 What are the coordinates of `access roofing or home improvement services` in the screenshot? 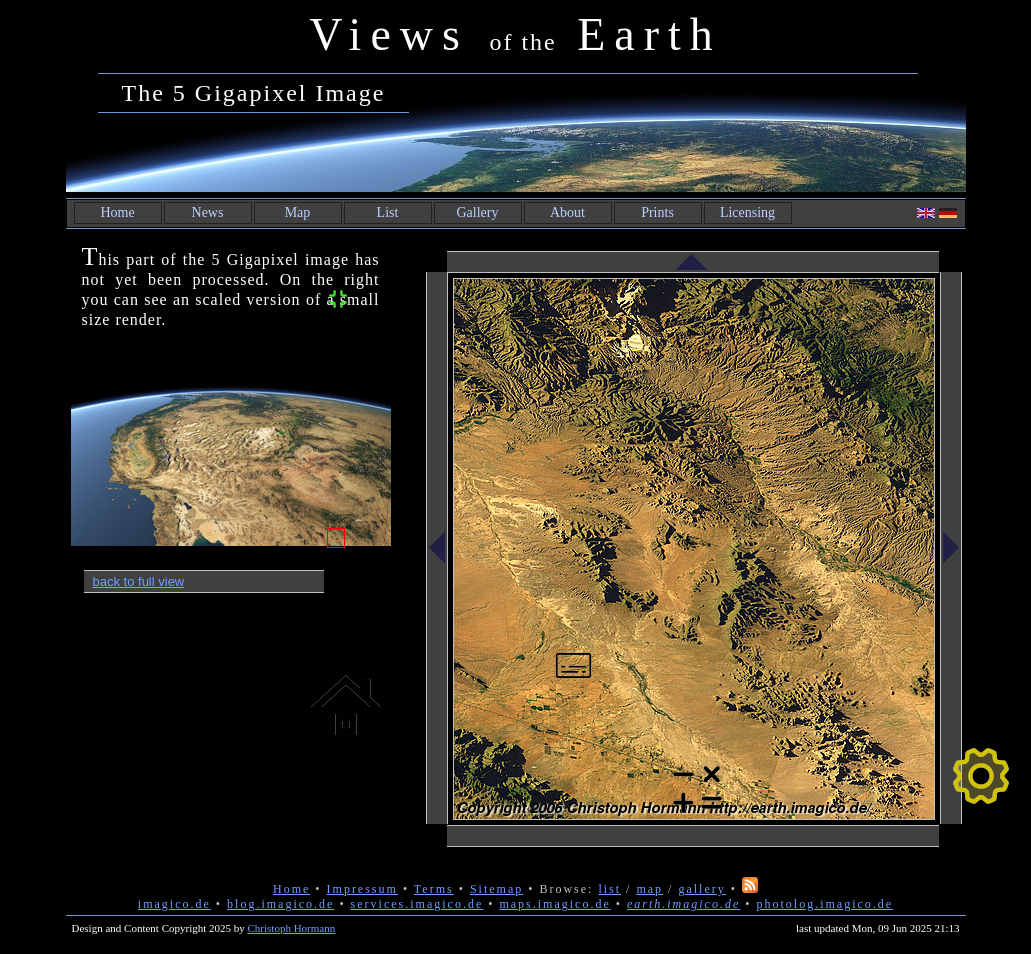 It's located at (346, 707).